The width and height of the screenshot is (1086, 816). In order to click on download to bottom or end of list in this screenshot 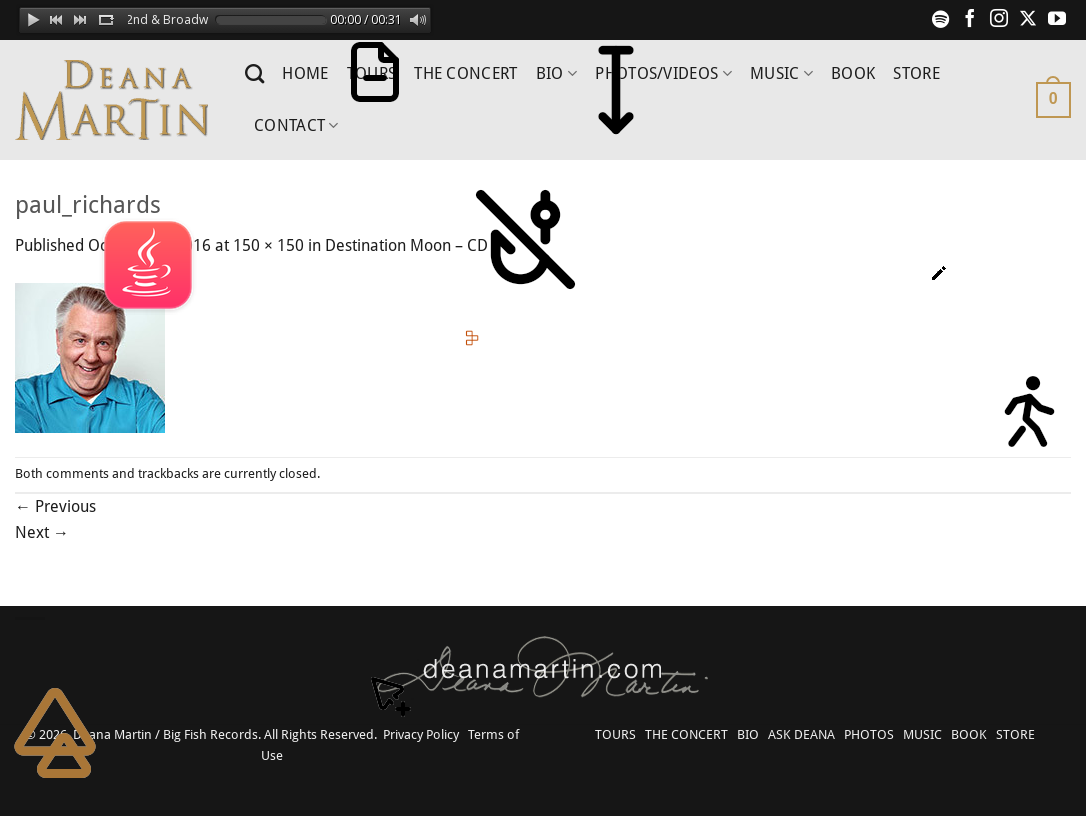, I will do `click(616, 90)`.